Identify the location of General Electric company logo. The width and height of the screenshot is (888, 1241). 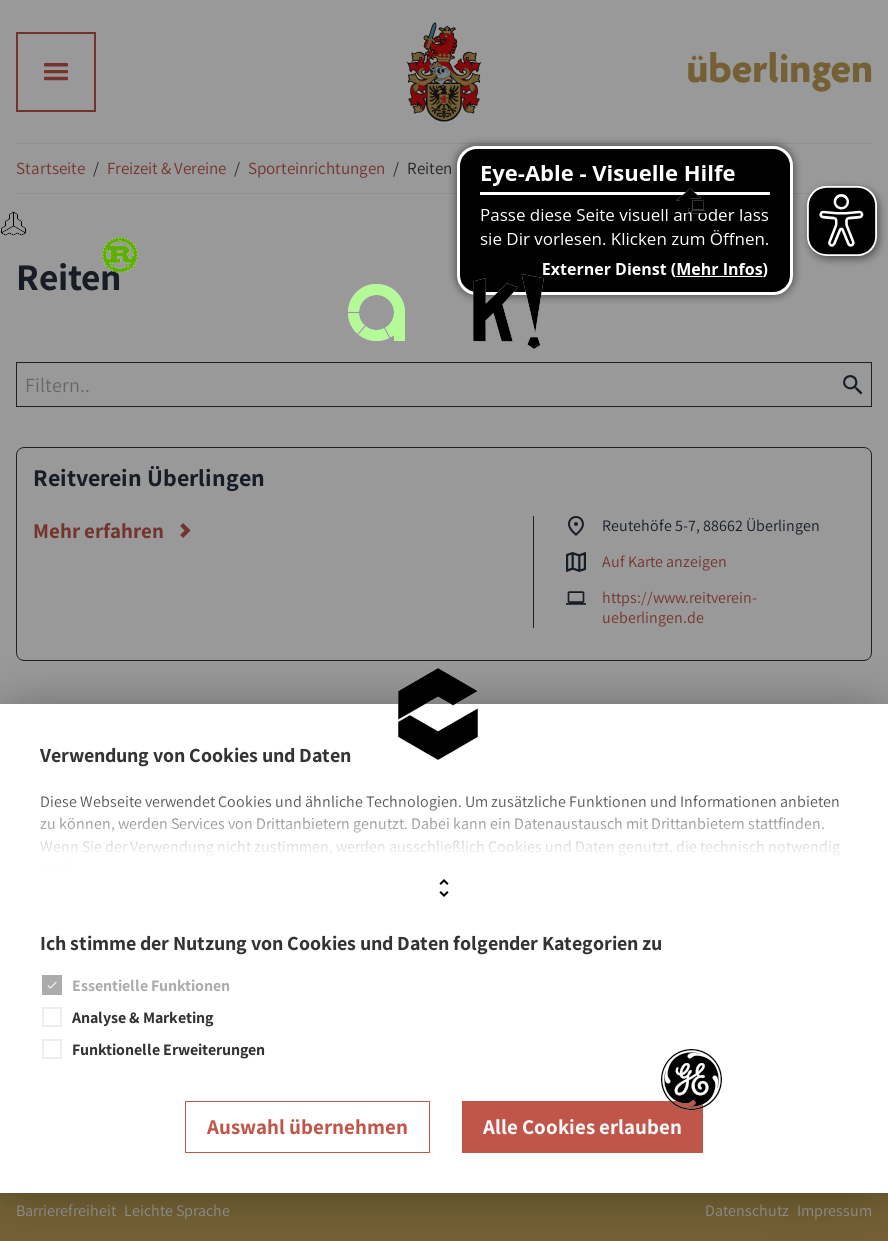
(691, 1079).